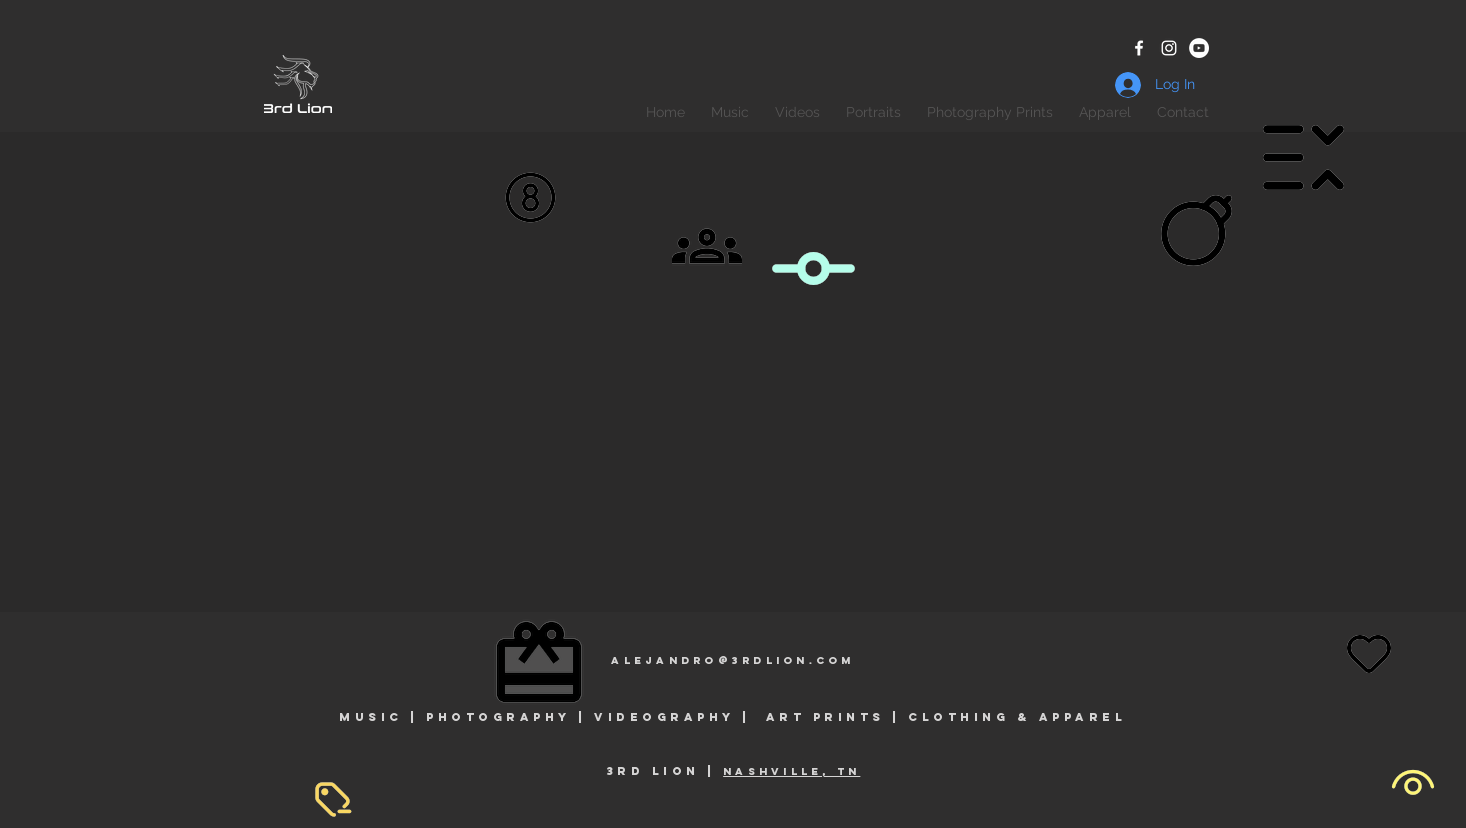  I want to click on view or manage groups, so click(707, 246).